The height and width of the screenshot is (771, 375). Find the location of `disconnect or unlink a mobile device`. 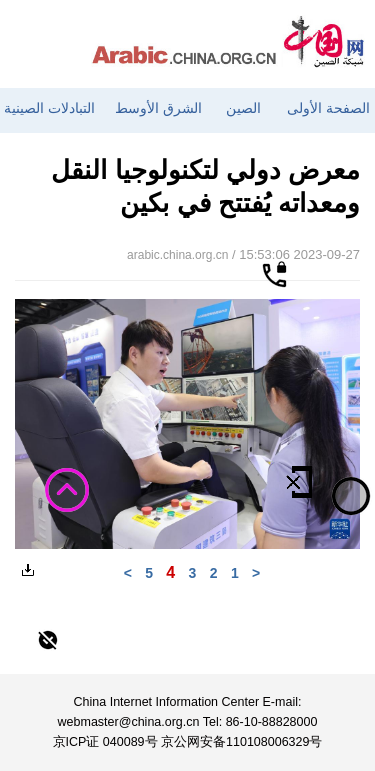

disconnect or unlink a mobile device is located at coordinates (299, 482).